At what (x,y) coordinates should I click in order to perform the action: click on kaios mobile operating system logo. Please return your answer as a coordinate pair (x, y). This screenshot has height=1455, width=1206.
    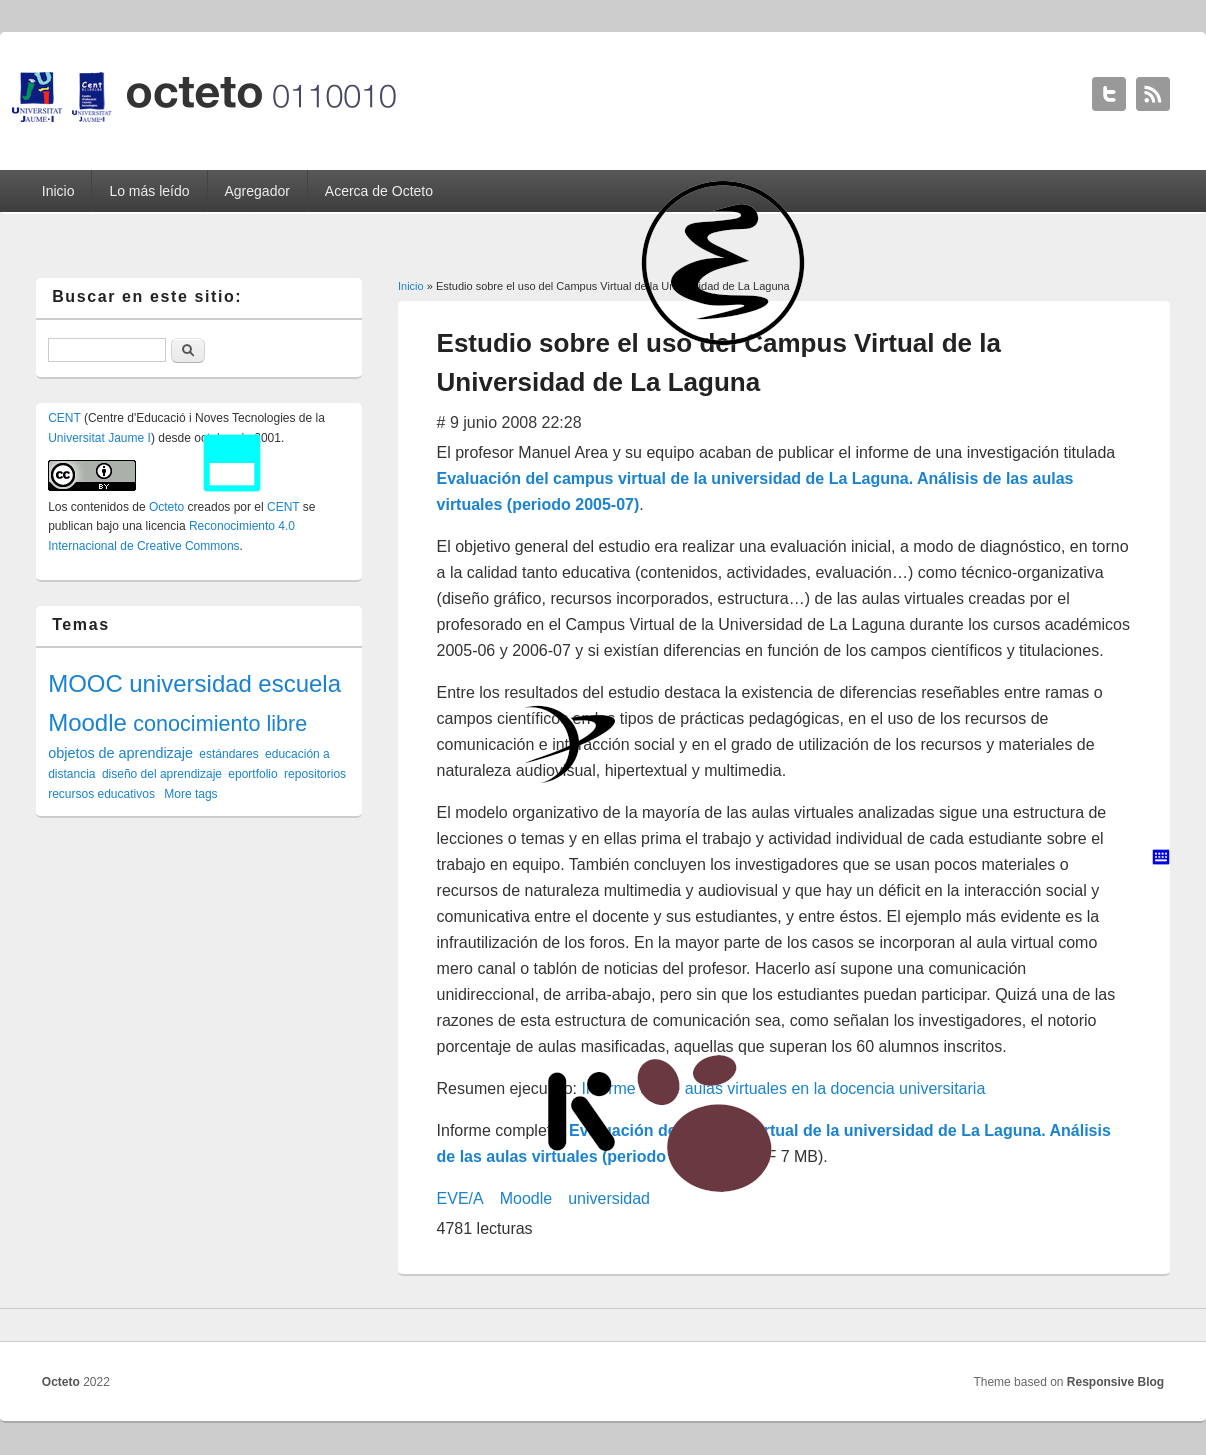
    Looking at the image, I should click on (581, 1111).